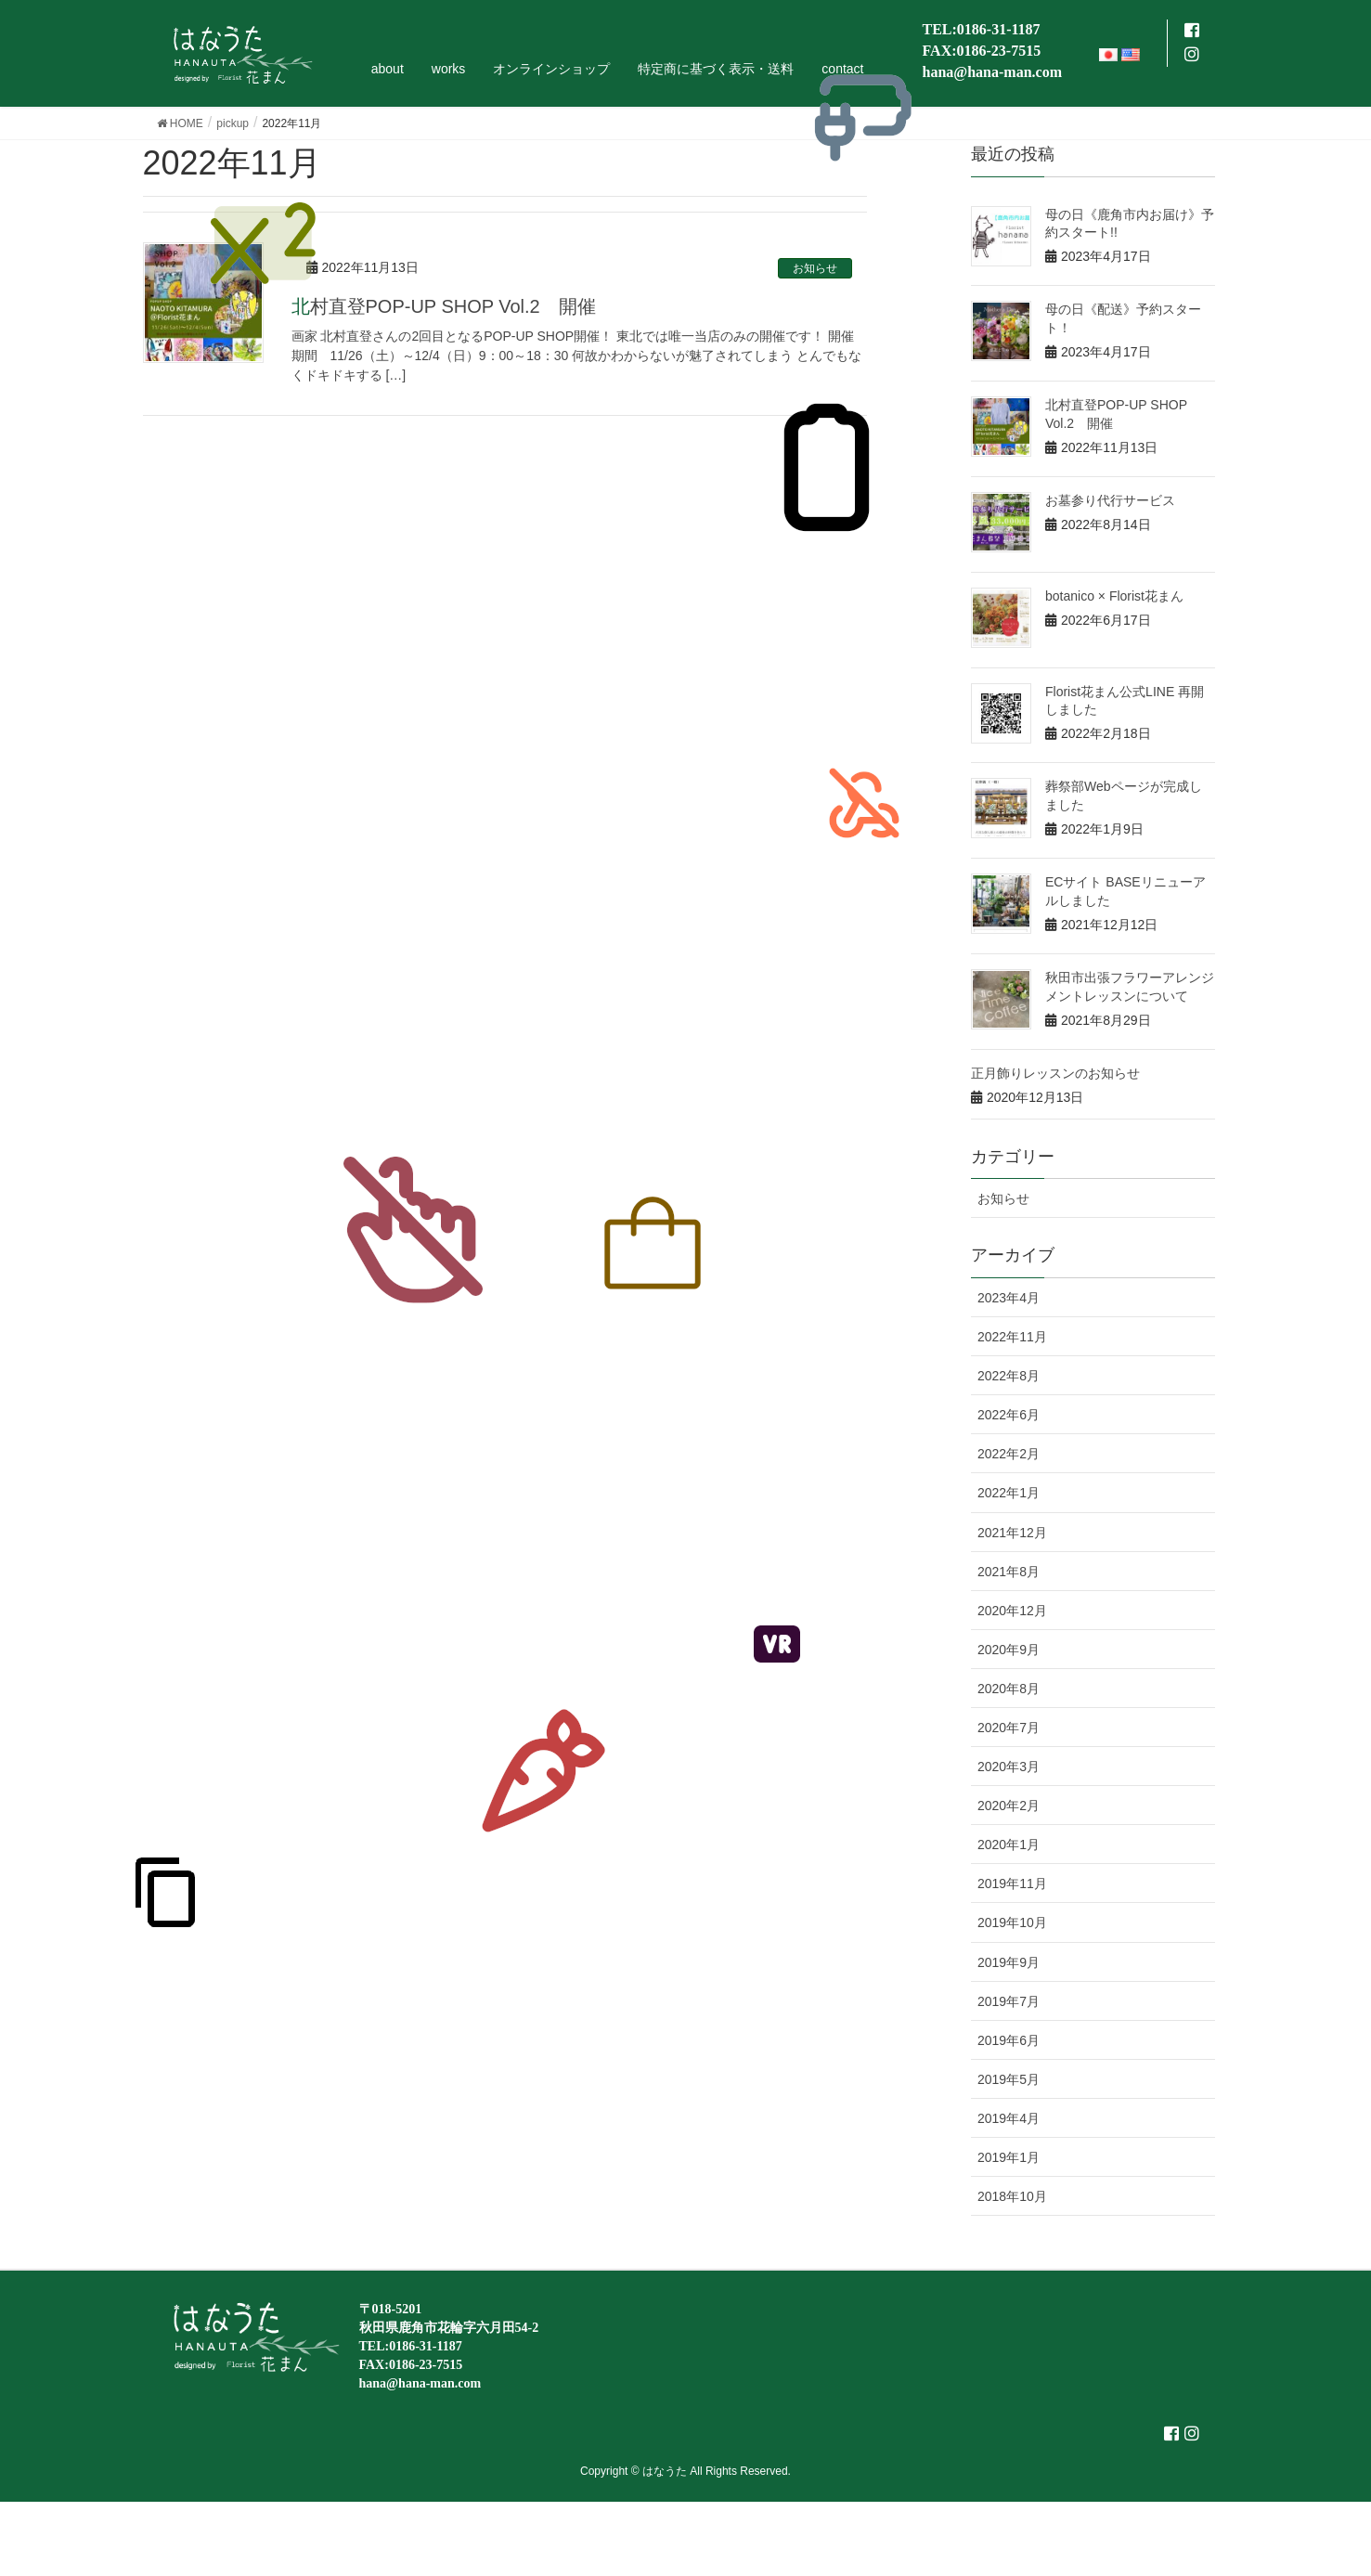 This screenshot has width=1371, height=2576. Describe the element at coordinates (540, 1773) in the screenshot. I see `browse vegetable or produce category` at that location.